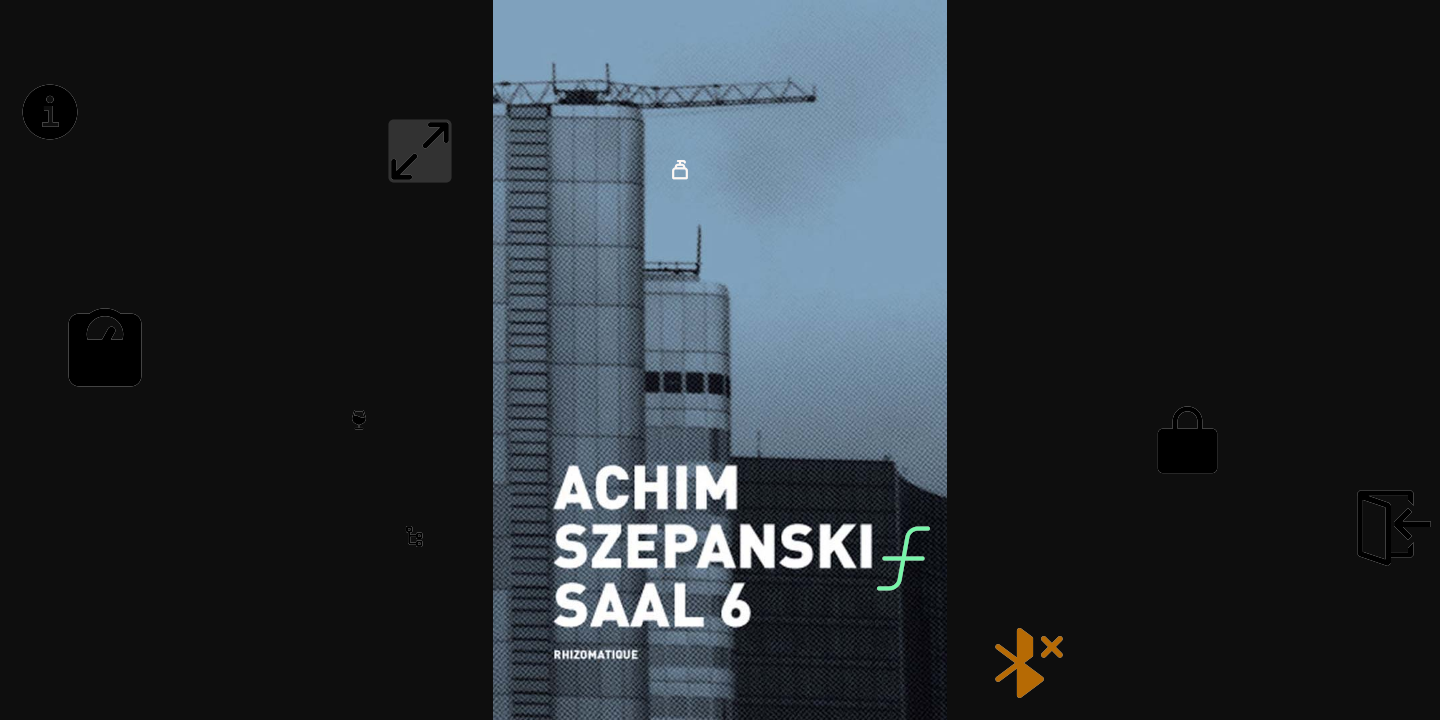 The height and width of the screenshot is (720, 1440). What do you see at coordinates (1391, 524) in the screenshot?
I see `sign in to your account` at bounding box center [1391, 524].